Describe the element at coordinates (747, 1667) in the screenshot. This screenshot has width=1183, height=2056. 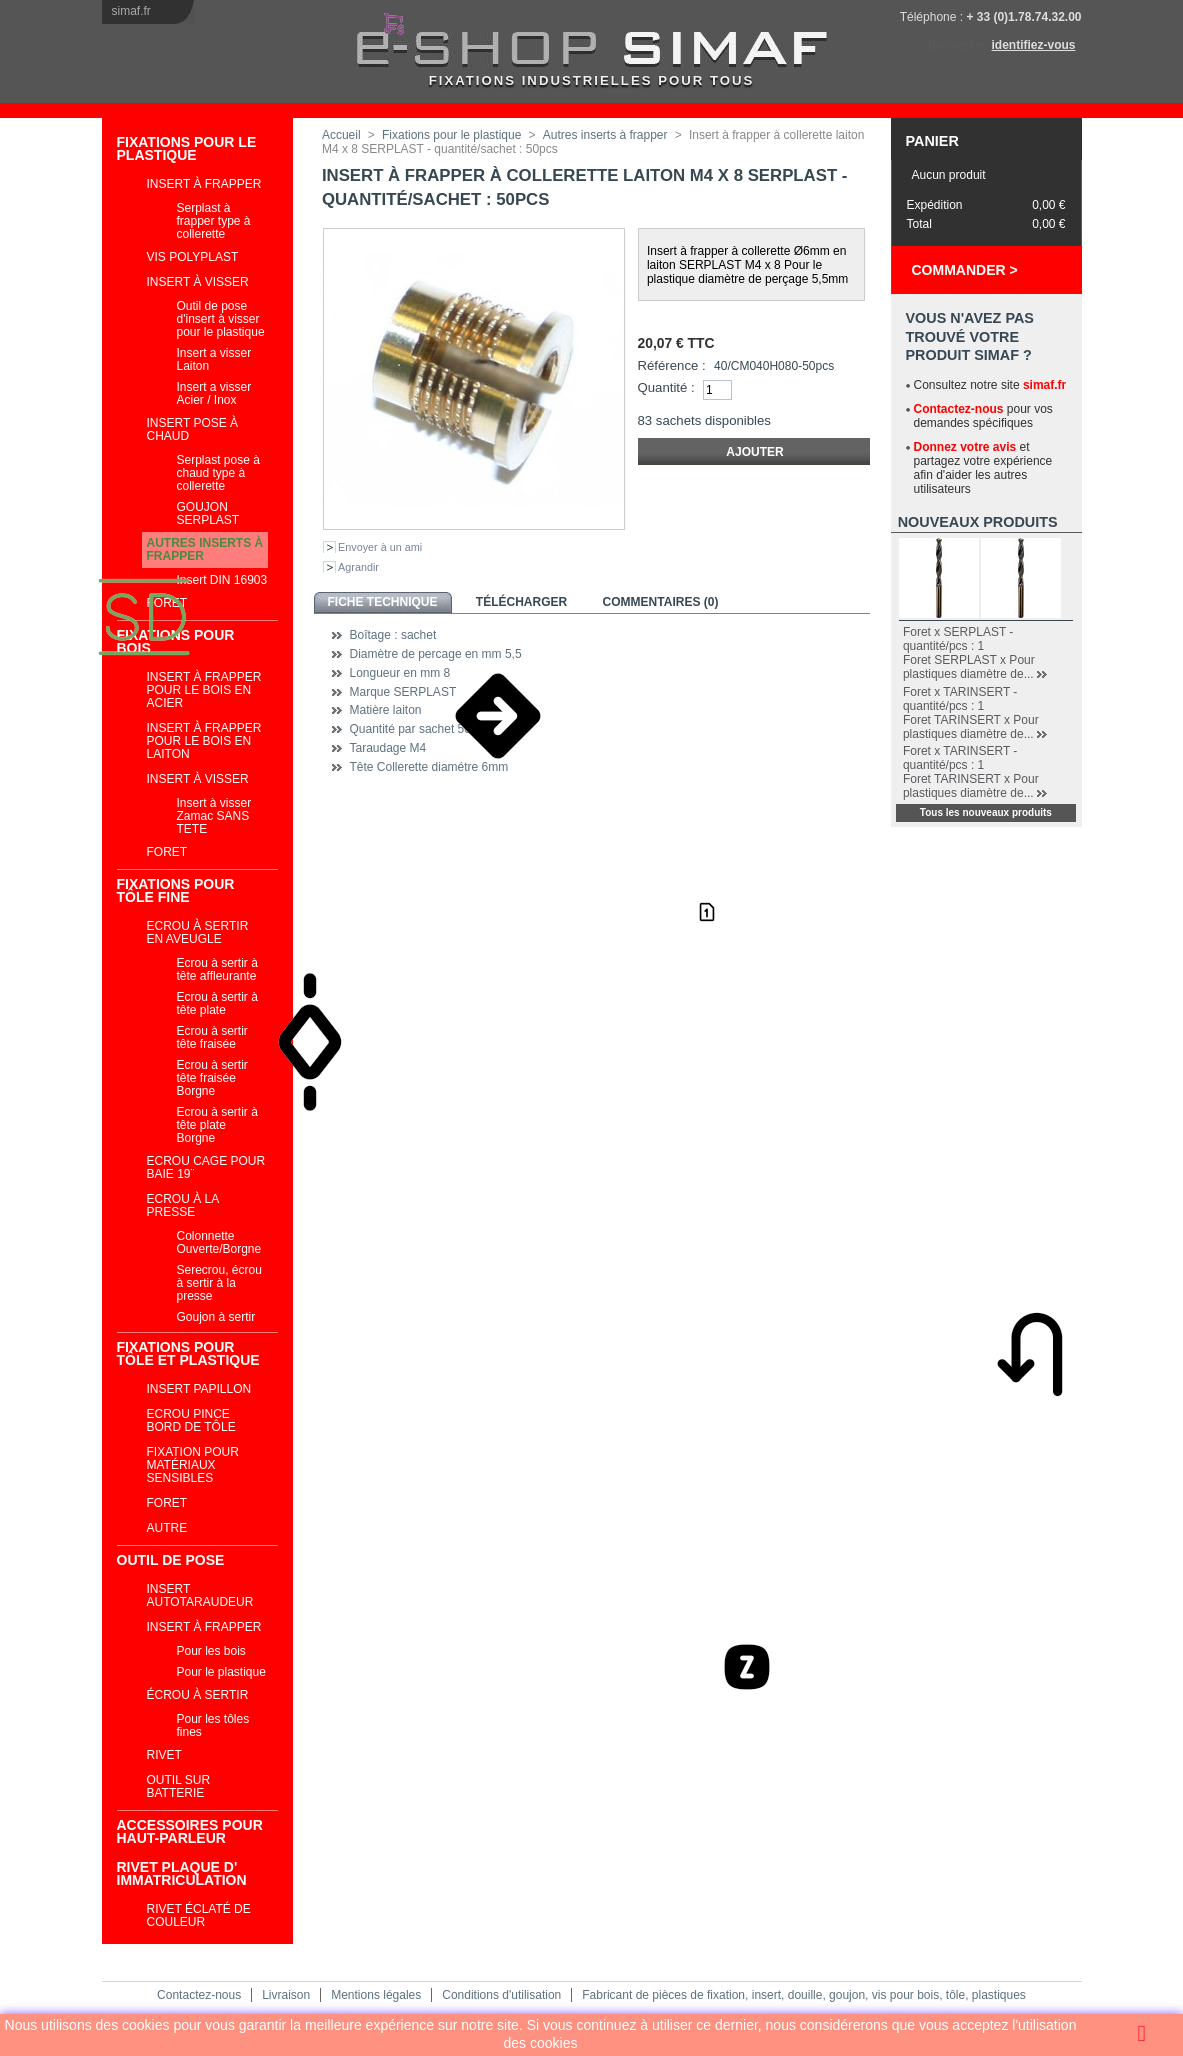
I see `app icon for a service or brand starting with "Z"` at that location.